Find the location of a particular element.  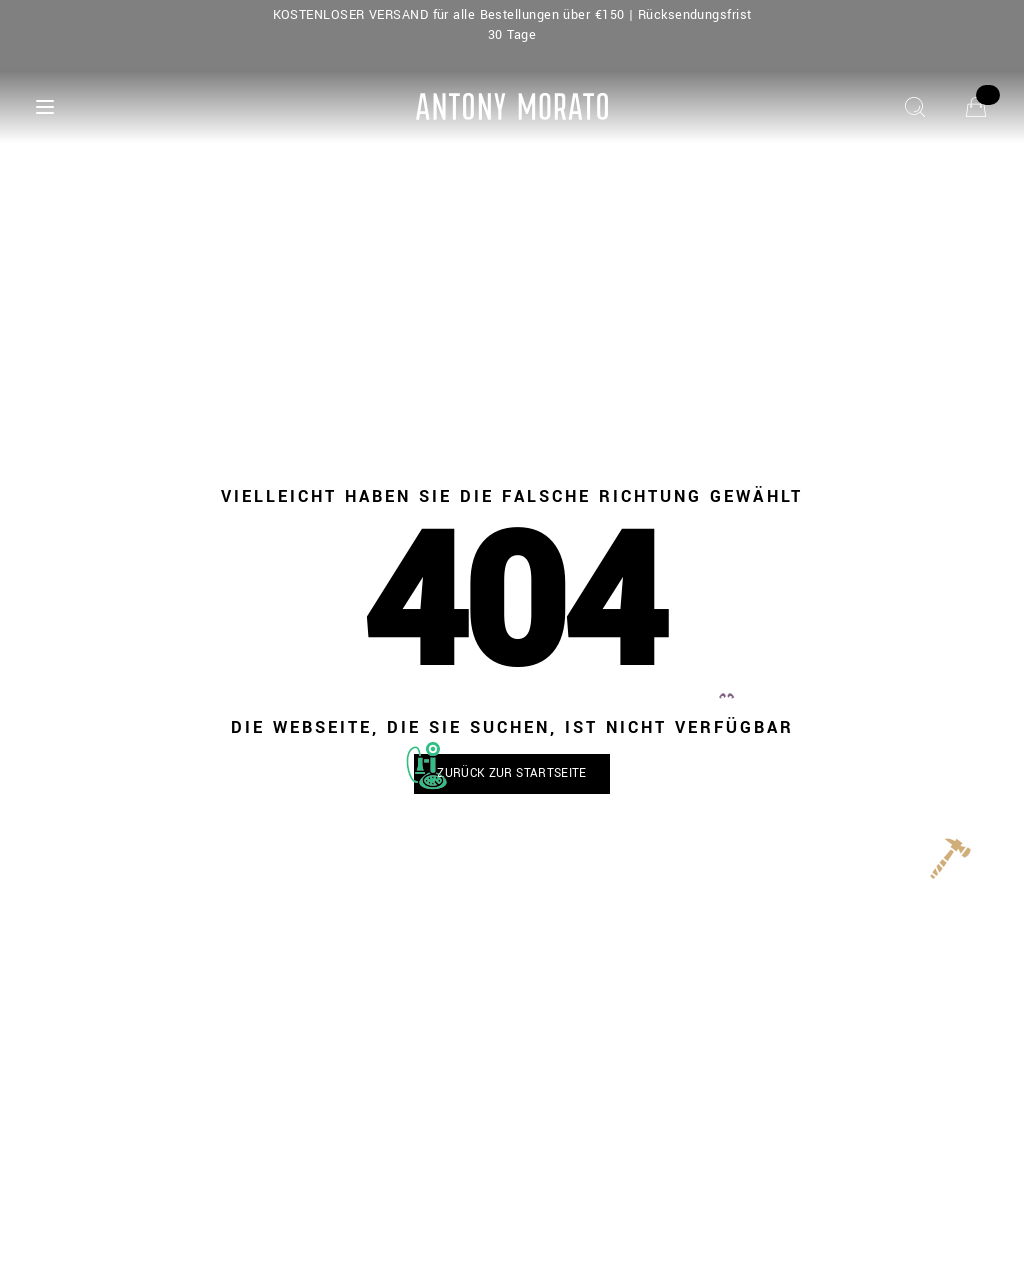

indicates a worried or anxious state is located at coordinates (726, 696).